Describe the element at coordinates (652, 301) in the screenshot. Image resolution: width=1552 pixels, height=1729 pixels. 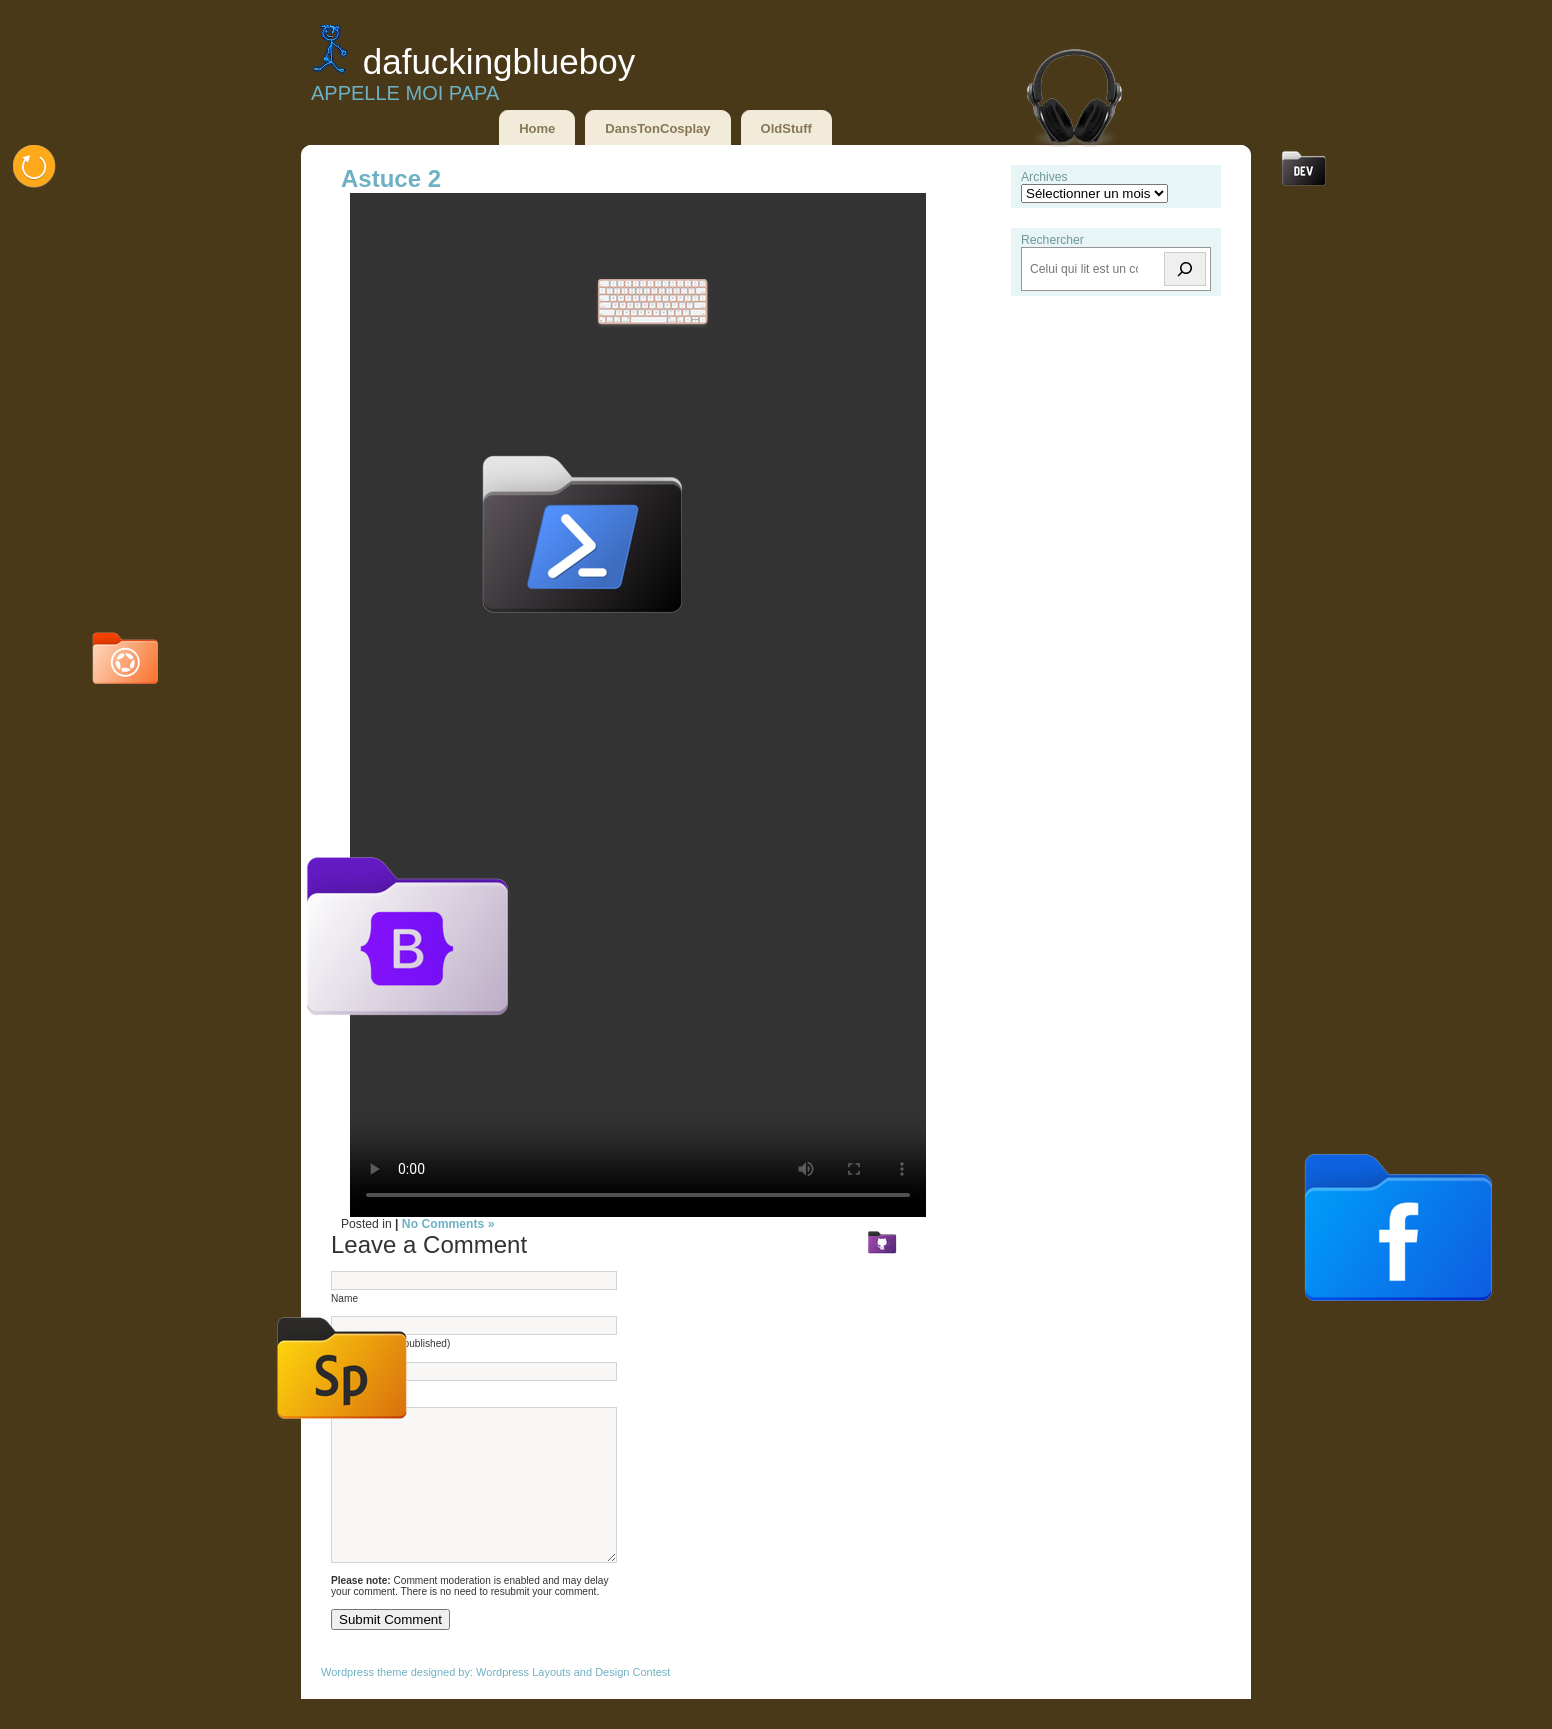
I see `apple magic keyboard with touch id in orange/pink` at that location.